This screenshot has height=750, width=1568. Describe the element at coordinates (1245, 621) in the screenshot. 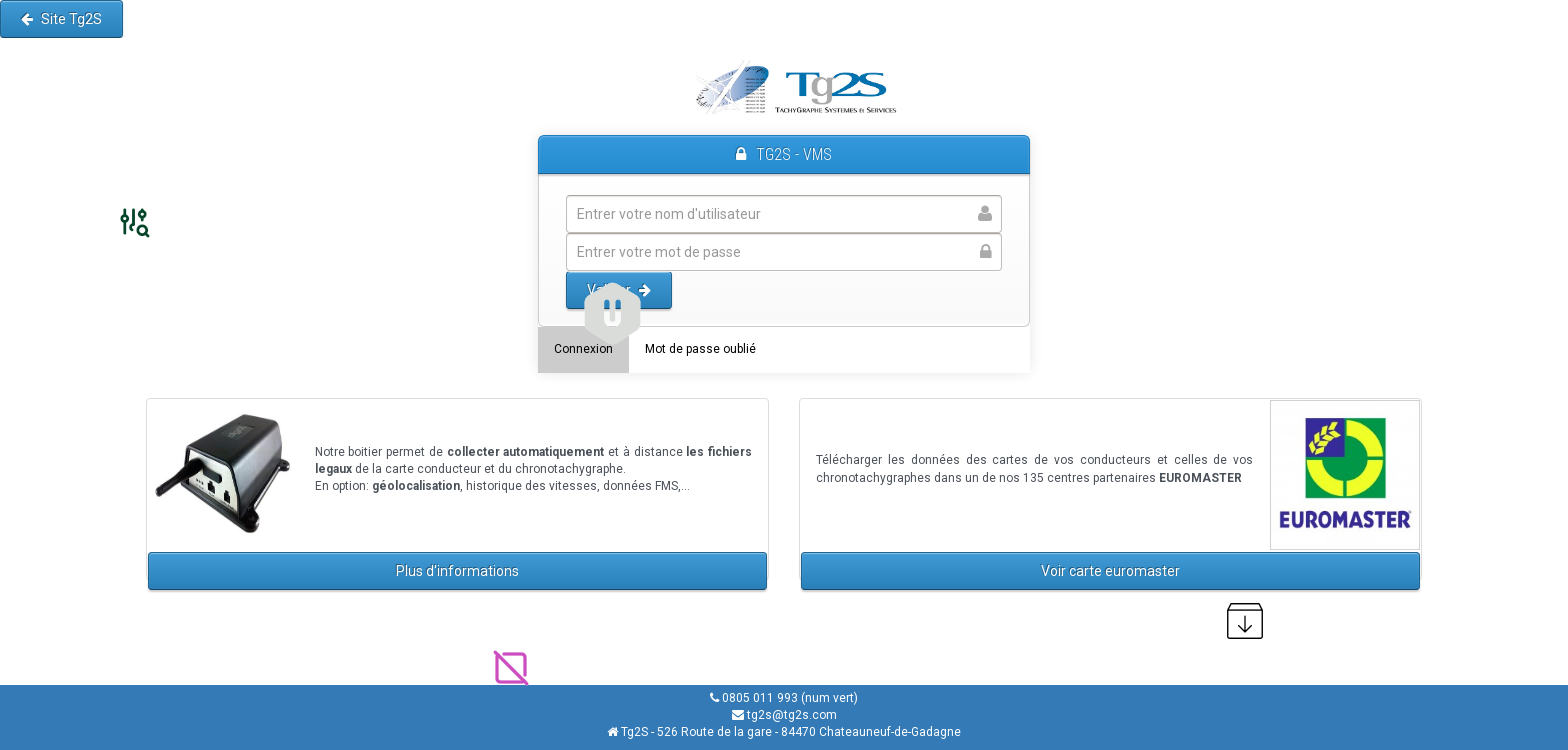

I see `download to storage or archive` at that location.